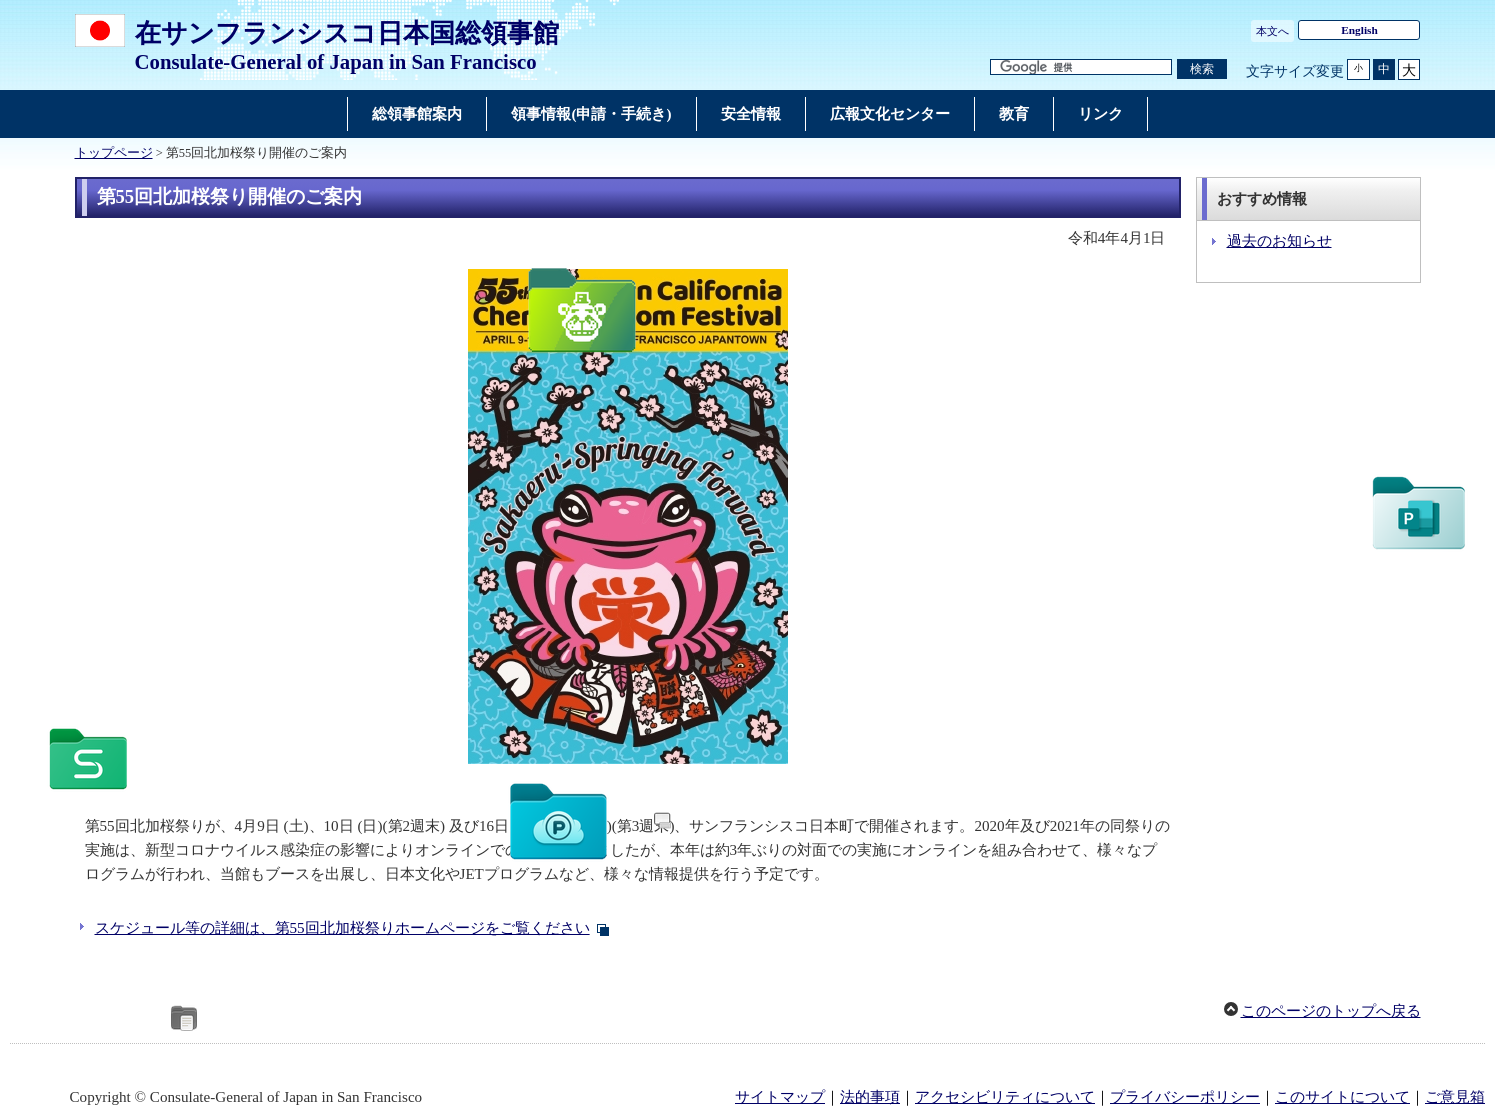 Image resolution: width=1495 pixels, height=1110 pixels. Describe the element at coordinates (88, 761) in the screenshot. I see `open folder containing WPS spreadsheet files` at that location.